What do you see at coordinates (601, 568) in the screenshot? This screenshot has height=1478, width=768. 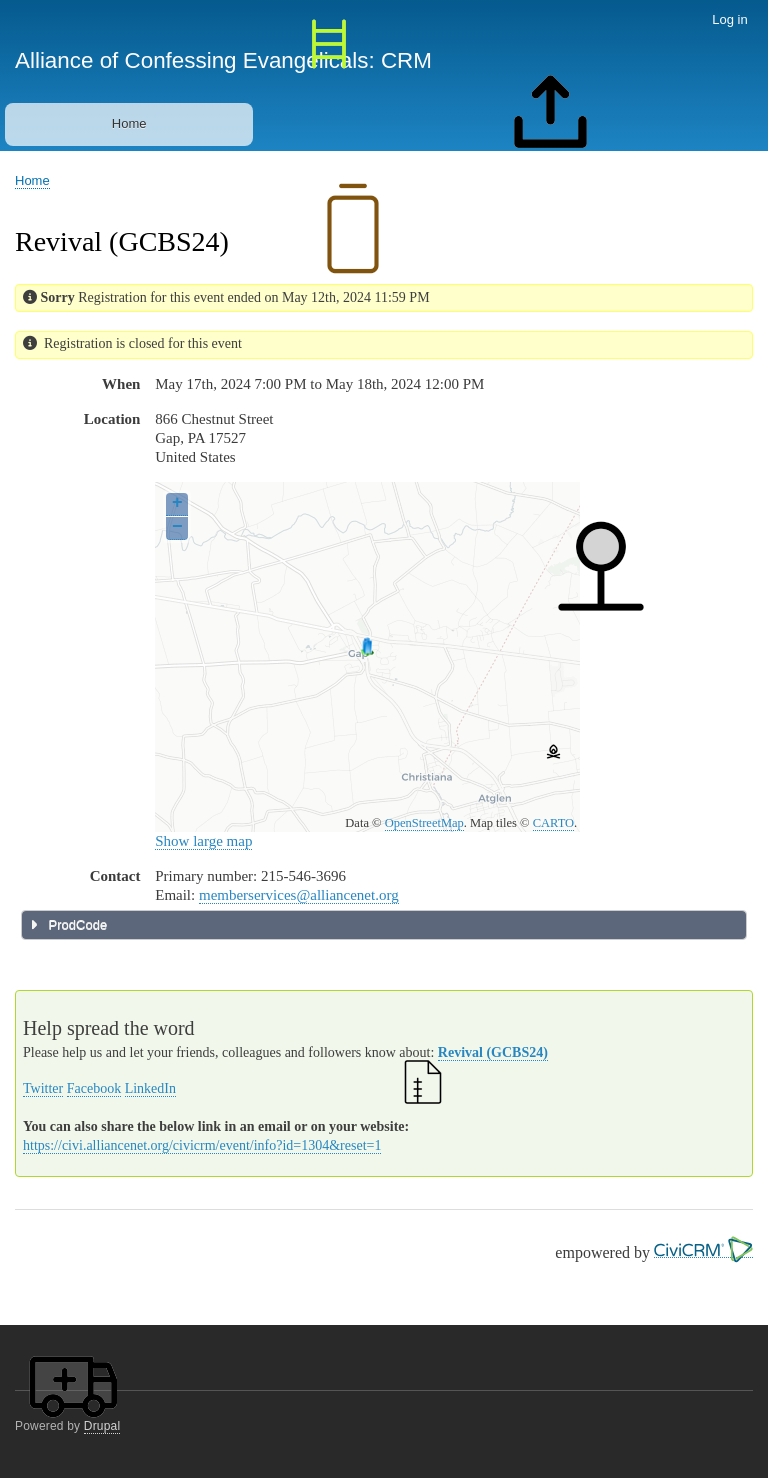 I see `mark a location on the map` at bounding box center [601, 568].